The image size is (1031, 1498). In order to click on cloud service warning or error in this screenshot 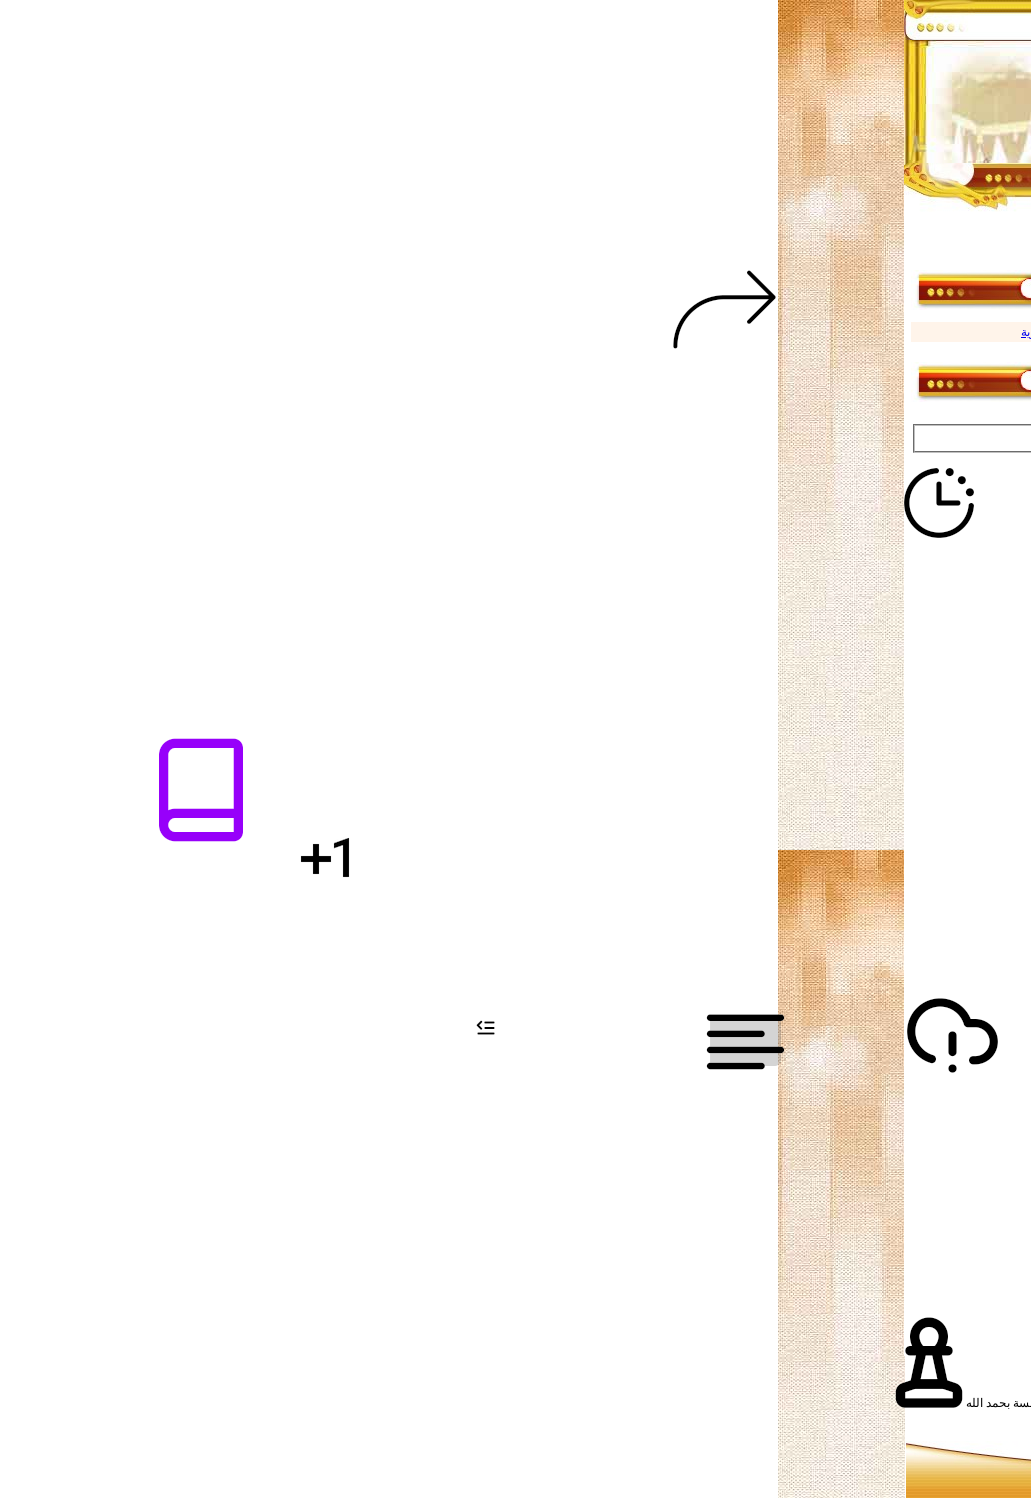, I will do `click(952, 1035)`.